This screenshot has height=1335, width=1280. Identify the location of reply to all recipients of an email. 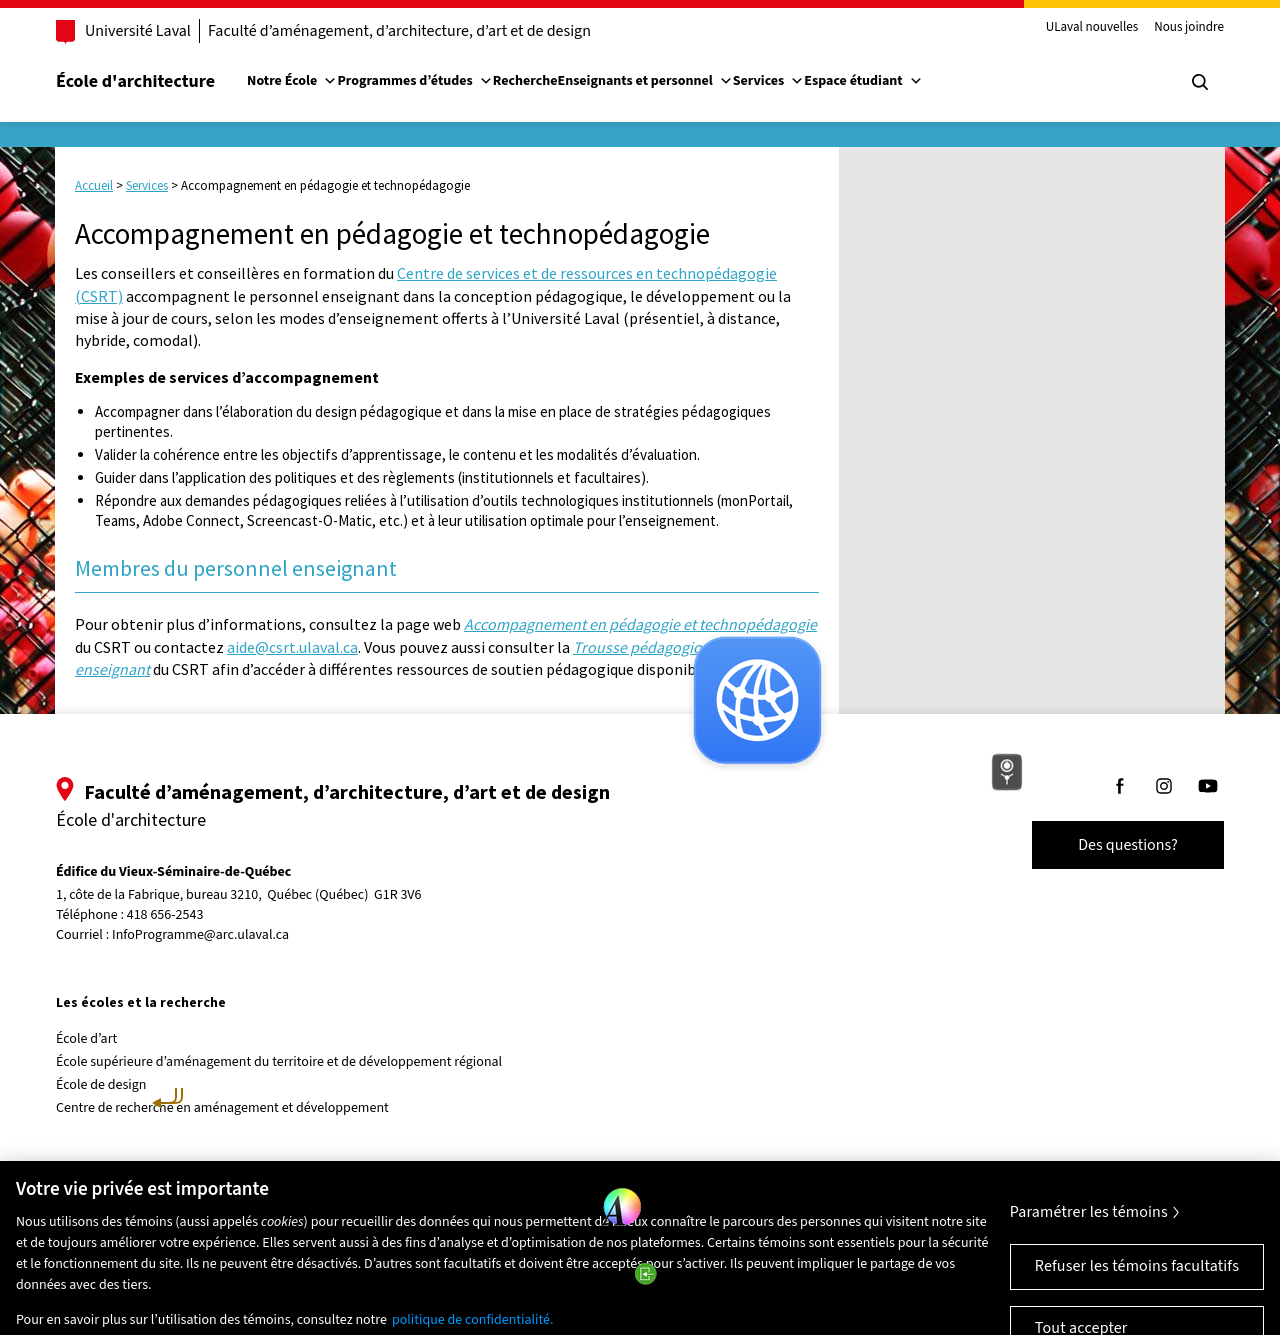
(167, 1096).